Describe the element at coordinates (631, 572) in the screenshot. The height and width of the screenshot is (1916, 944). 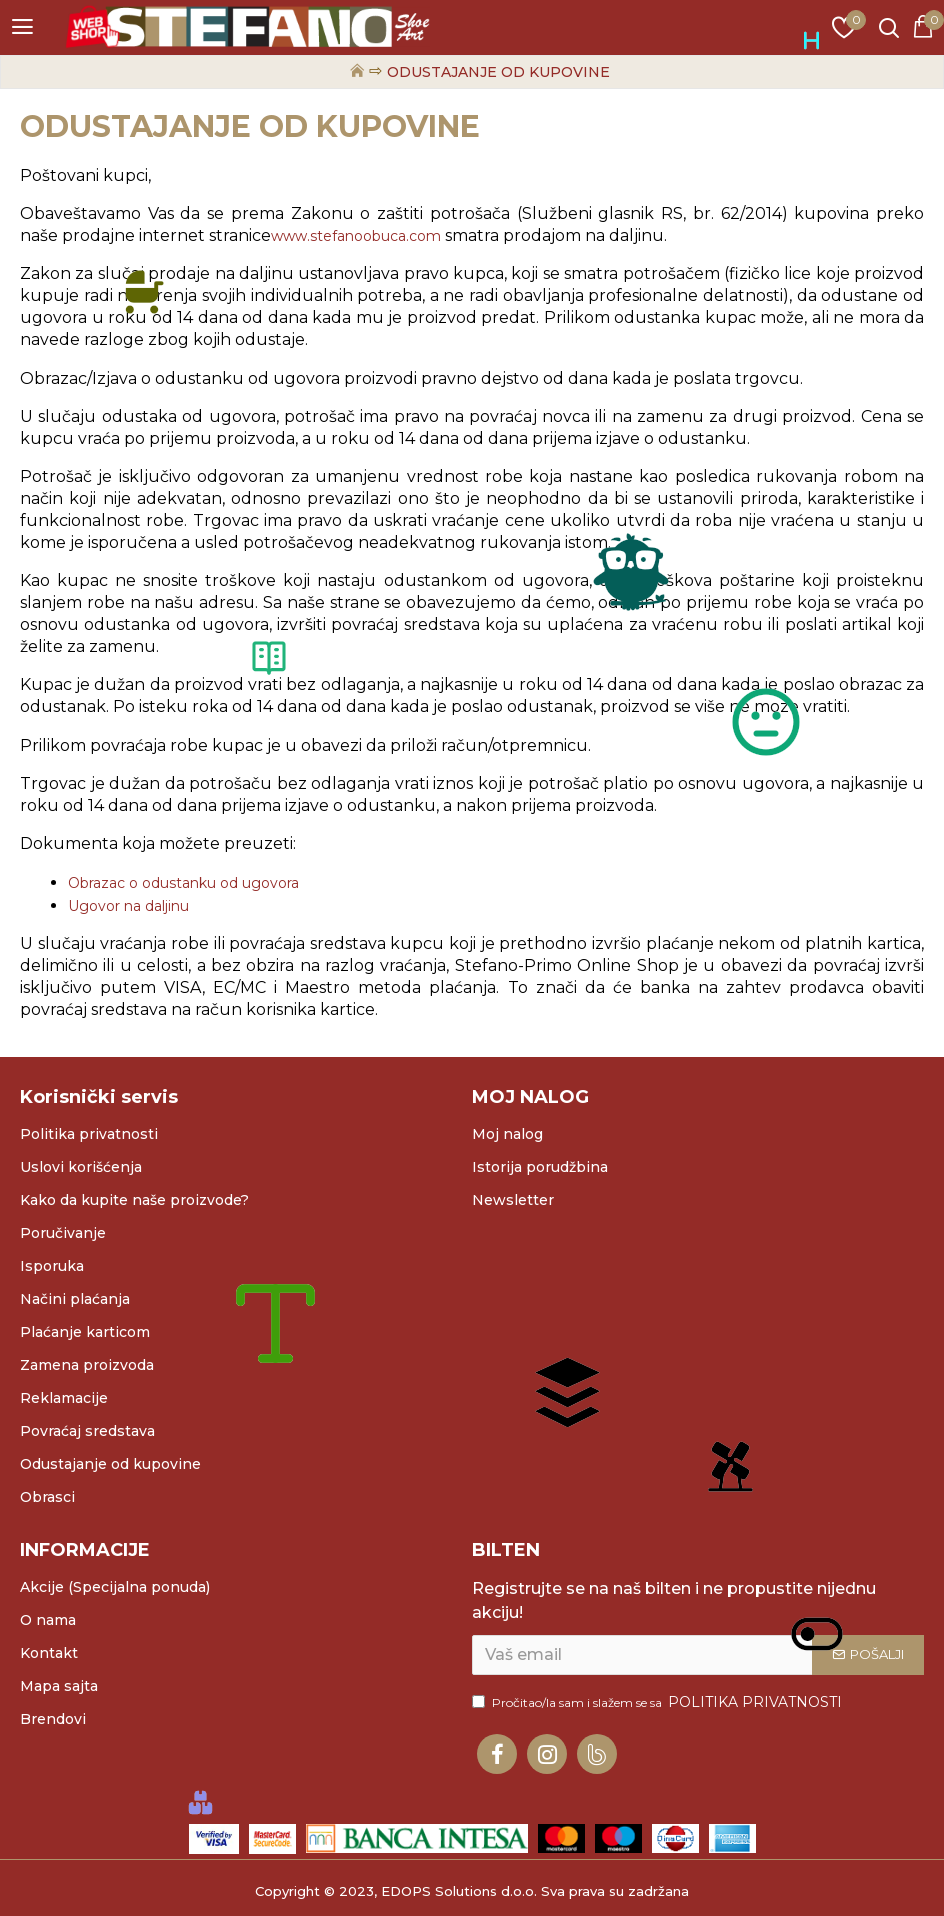
I see `earlybirds brand logo` at that location.